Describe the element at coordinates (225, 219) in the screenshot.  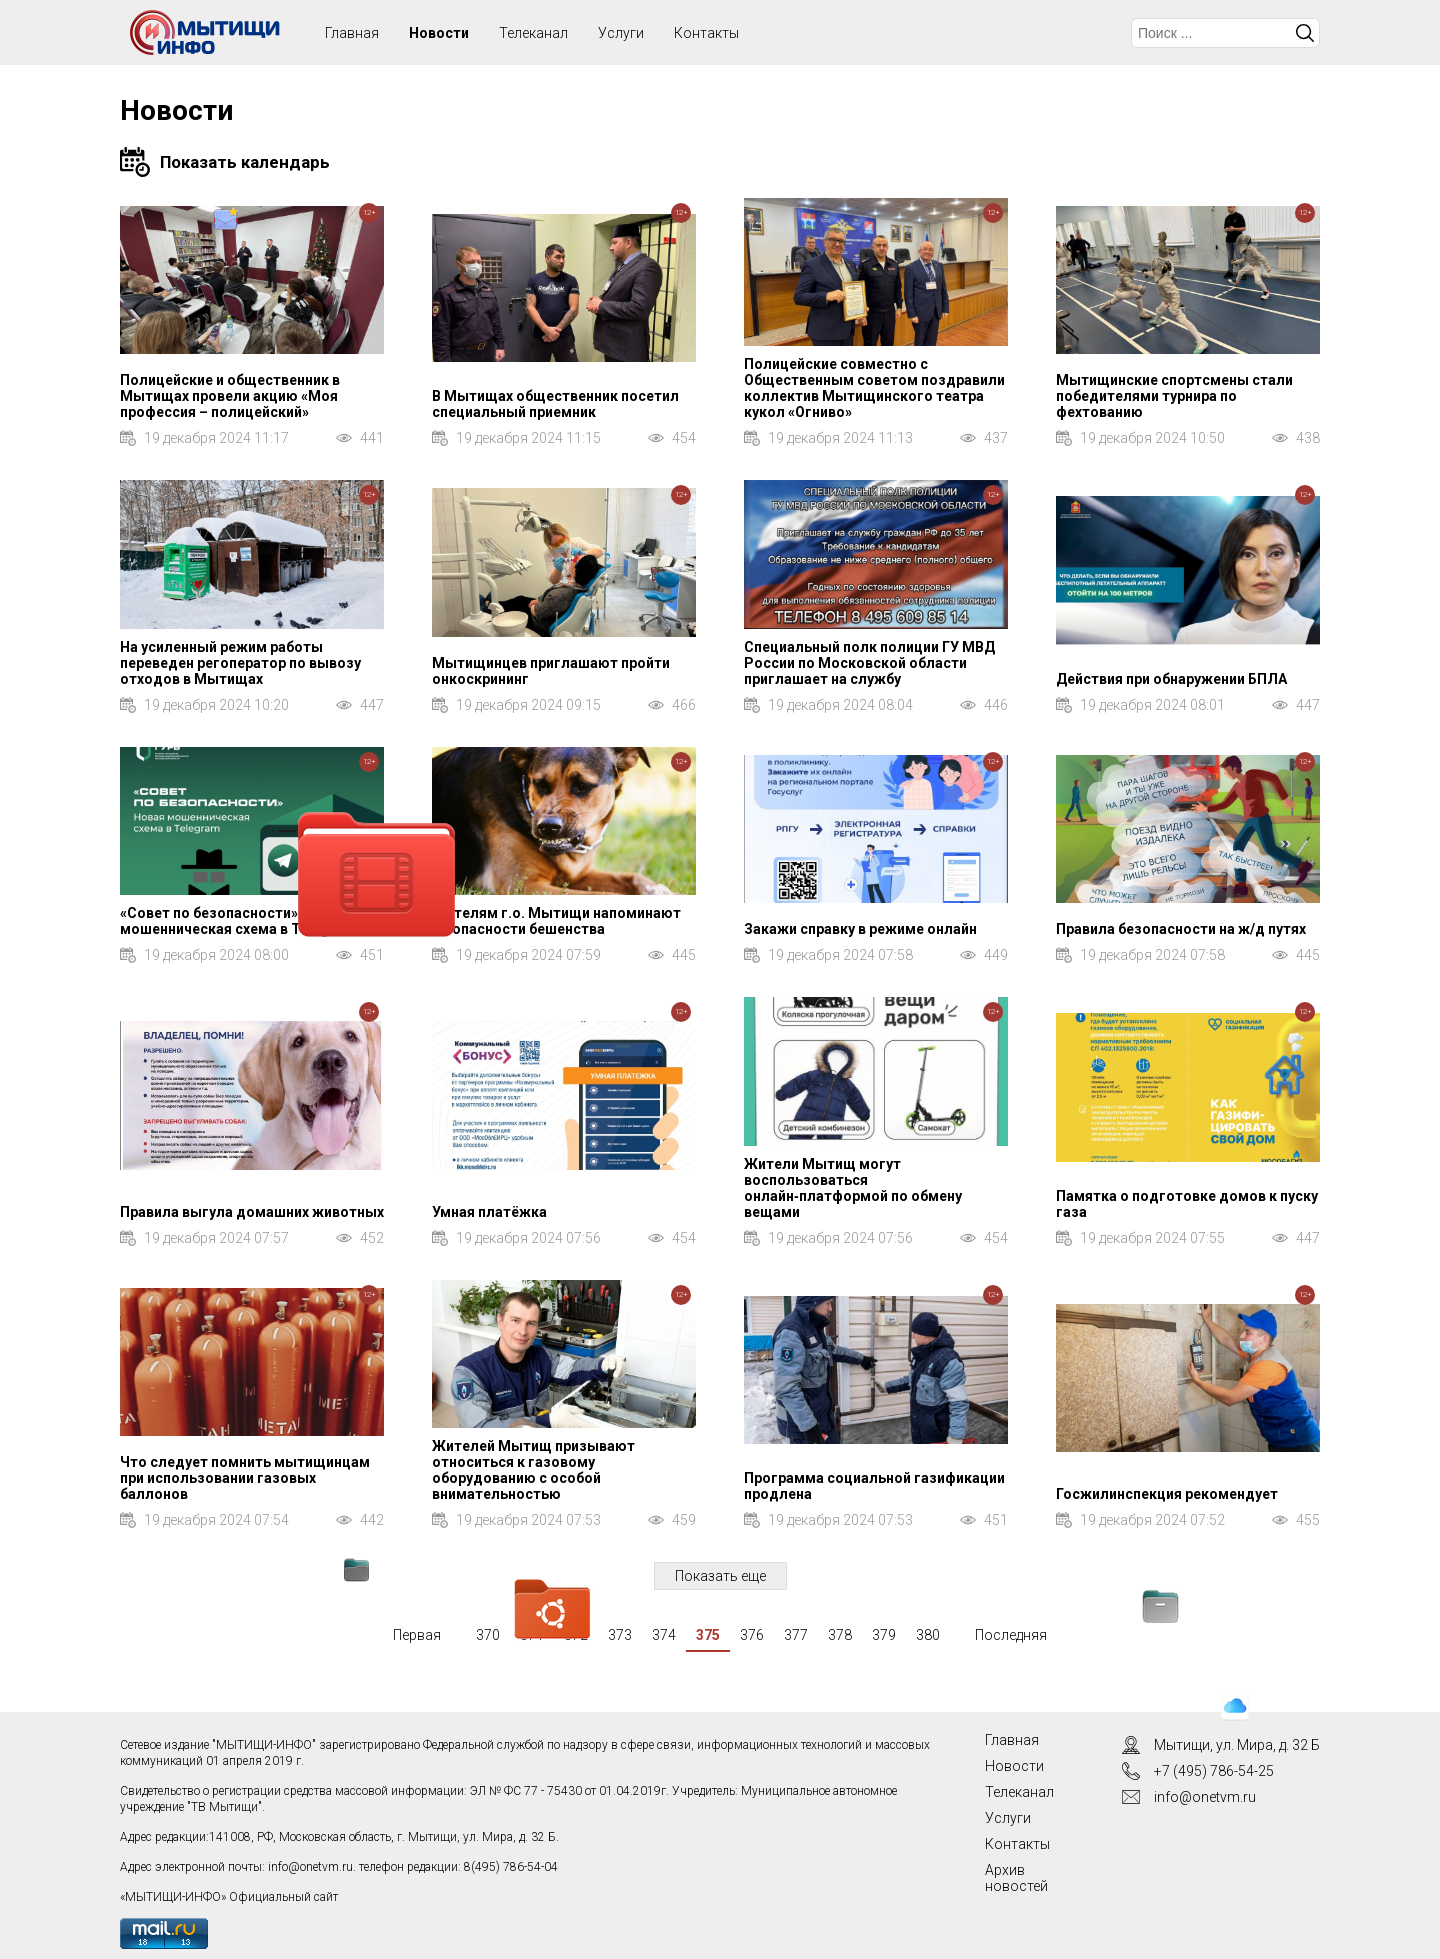
I see `mark email as unread` at that location.